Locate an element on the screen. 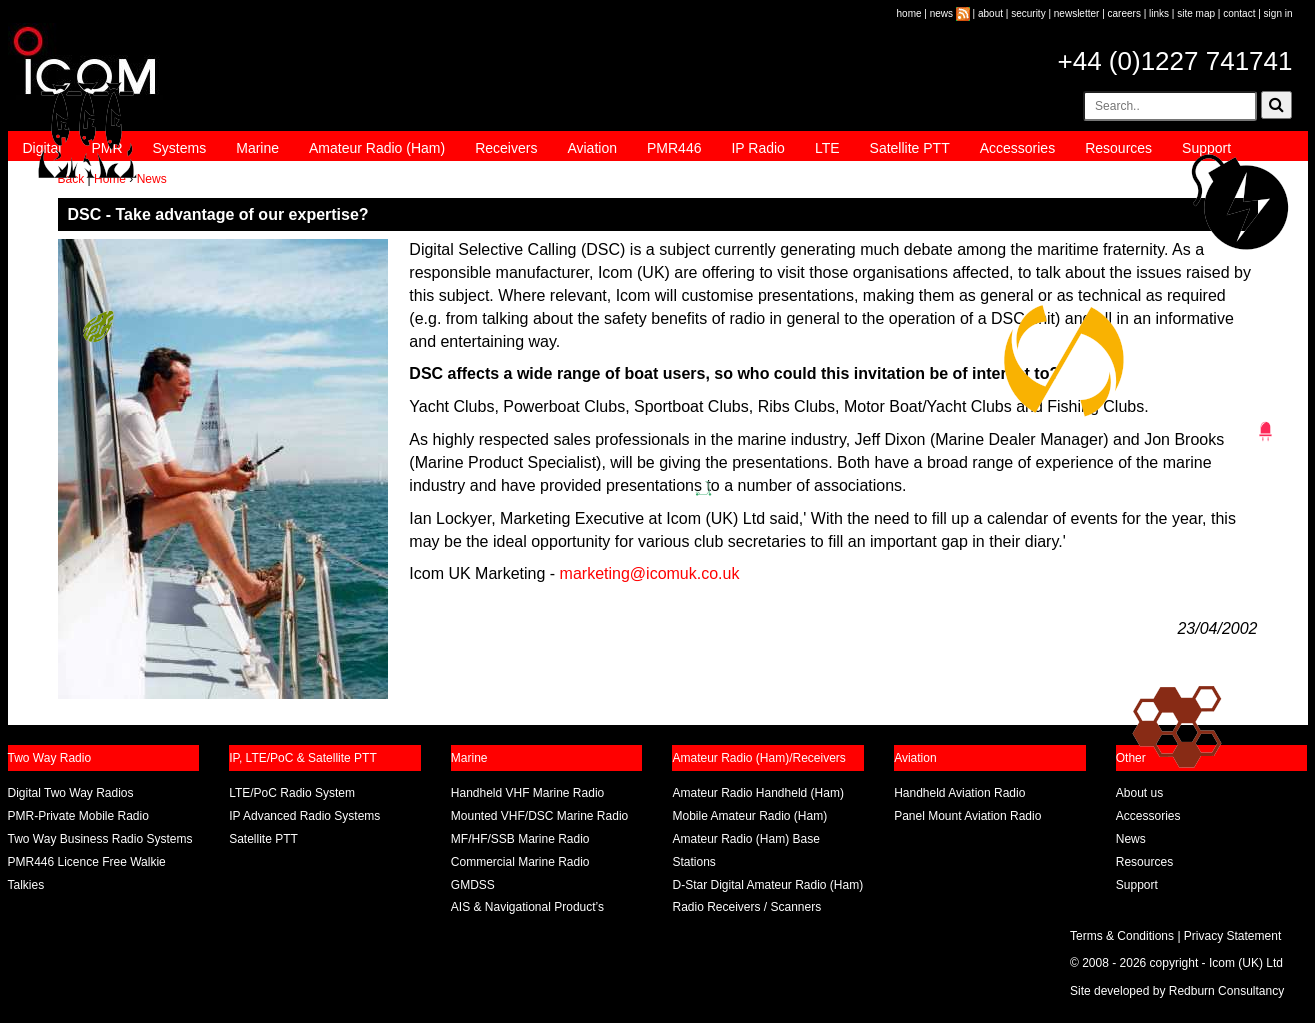  smoke fish at a cooking station is located at coordinates (87, 129).